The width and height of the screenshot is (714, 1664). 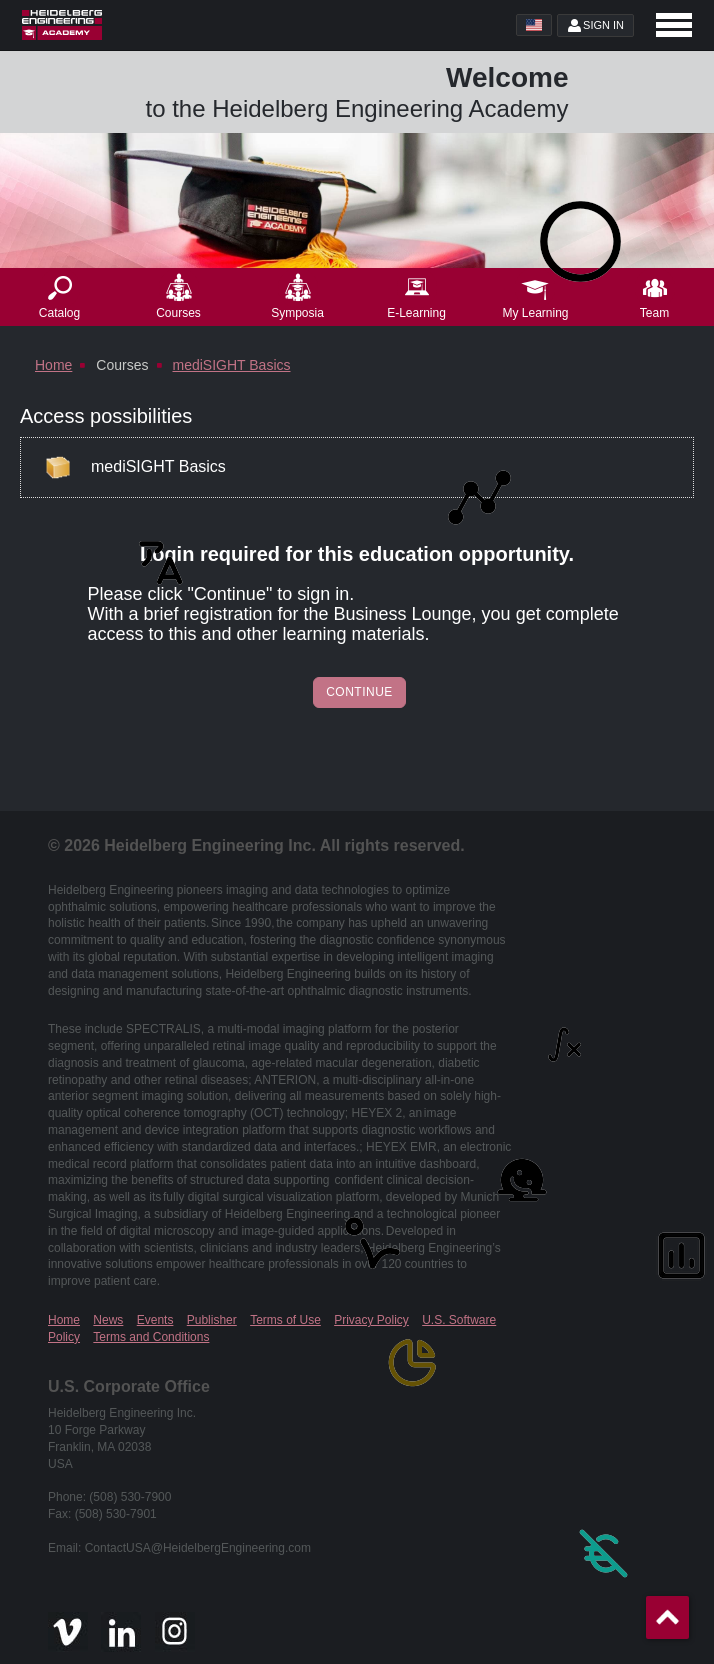 What do you see at coordinates (412, 1362) in the screenshot?
I see `view analytics or statistics breakdown` at bounding box center [412, 1362].